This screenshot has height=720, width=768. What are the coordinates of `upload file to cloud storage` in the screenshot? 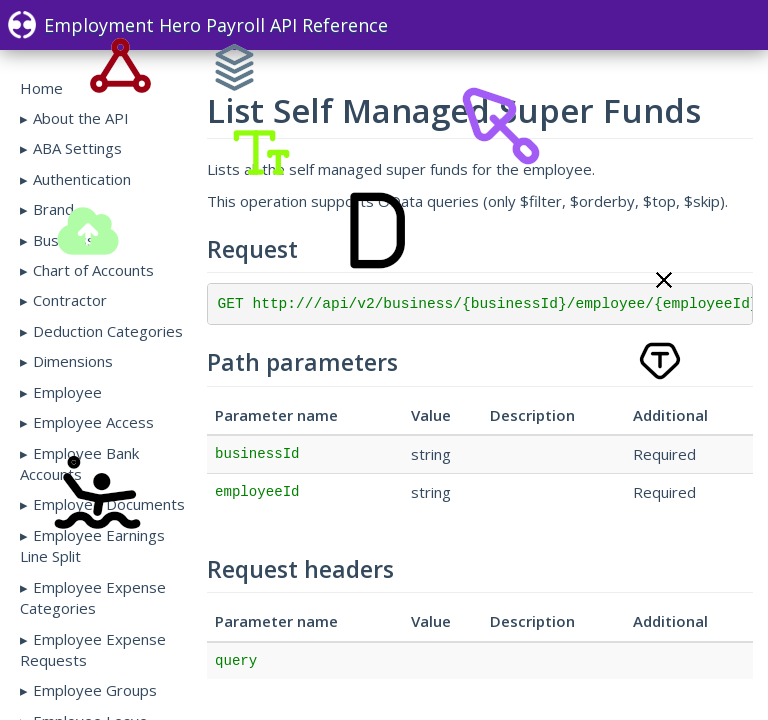 It's located at (88, 231).